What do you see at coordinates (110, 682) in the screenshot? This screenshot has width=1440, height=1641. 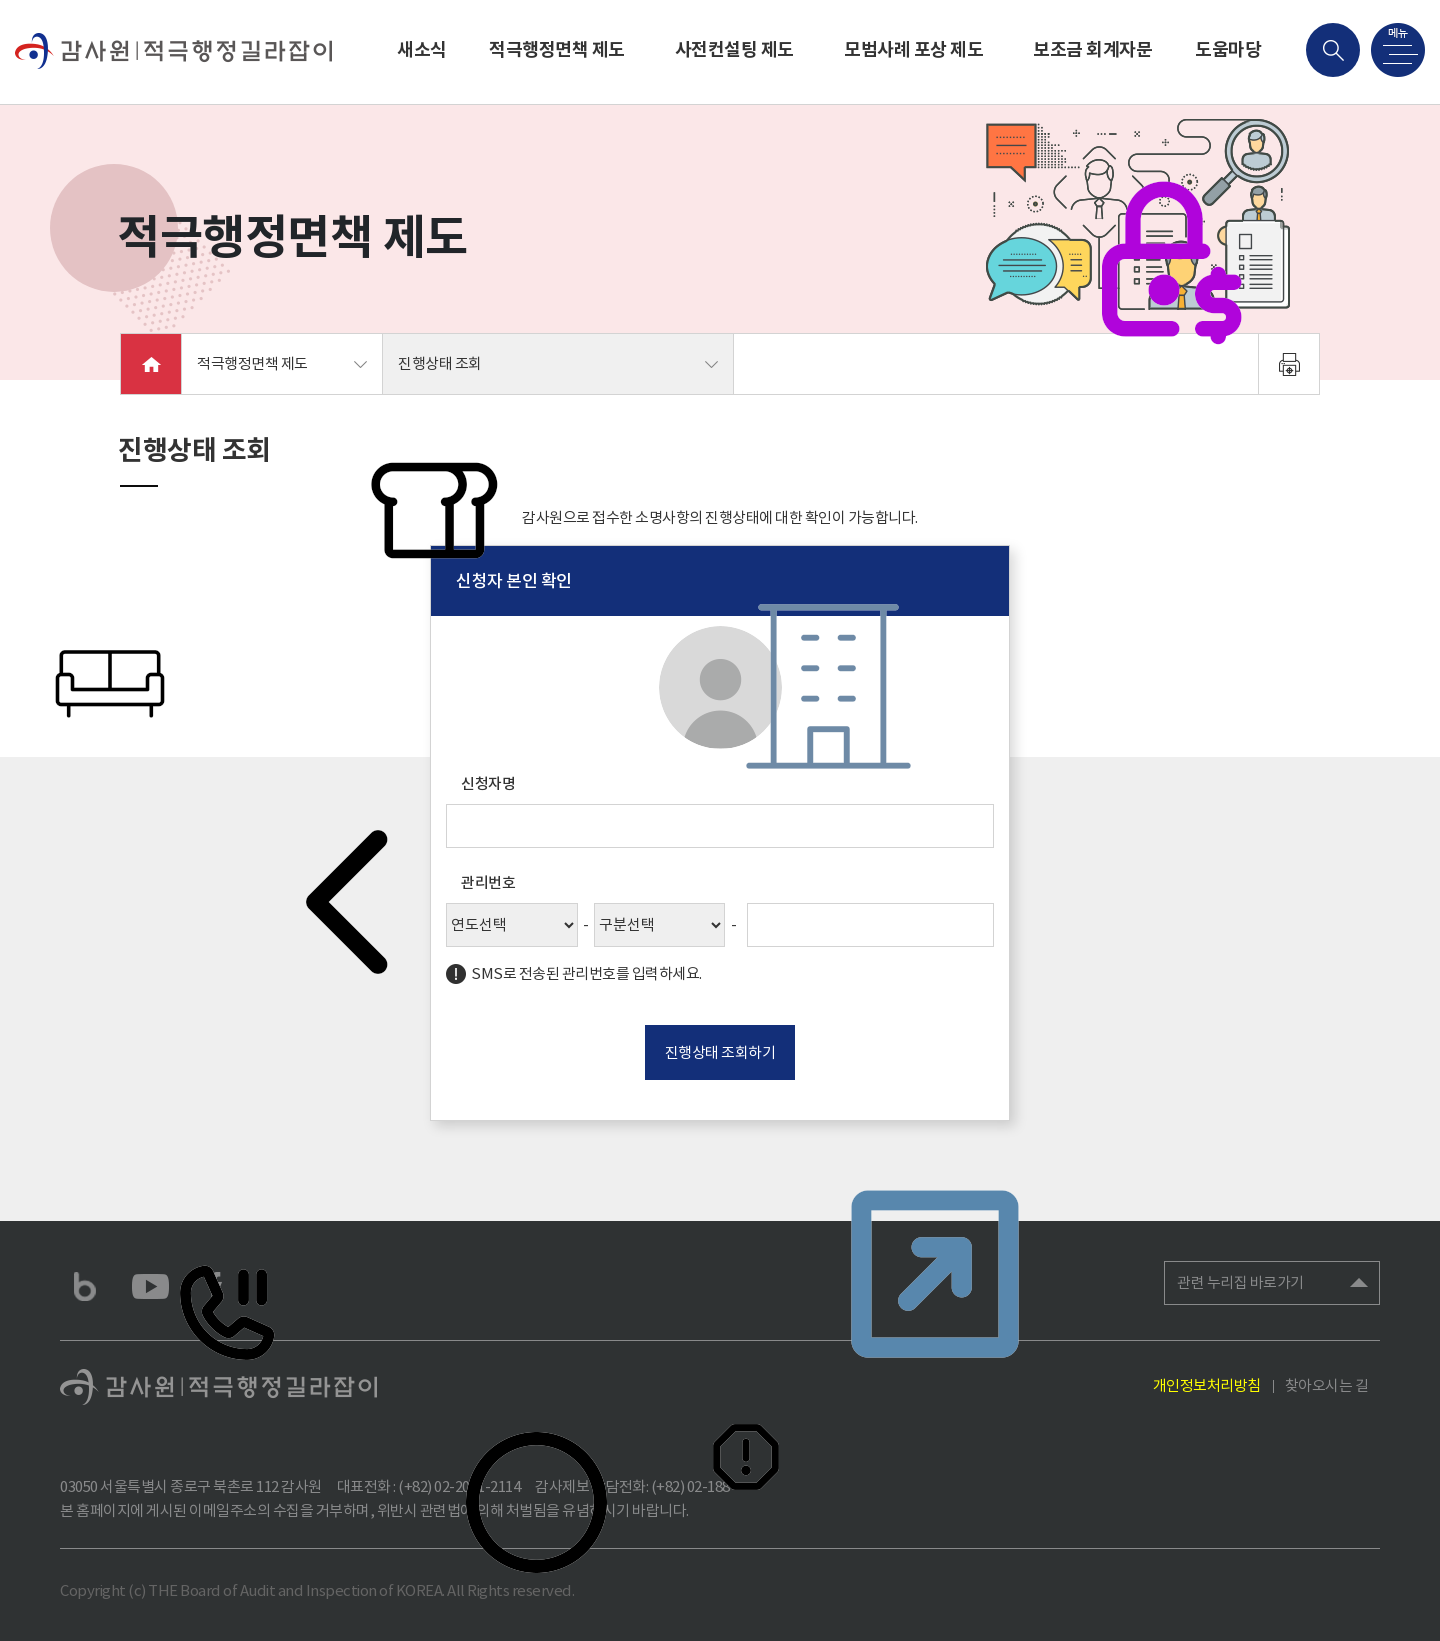 I see `browse furniture or home decor items` at bounding box center [110, 682].